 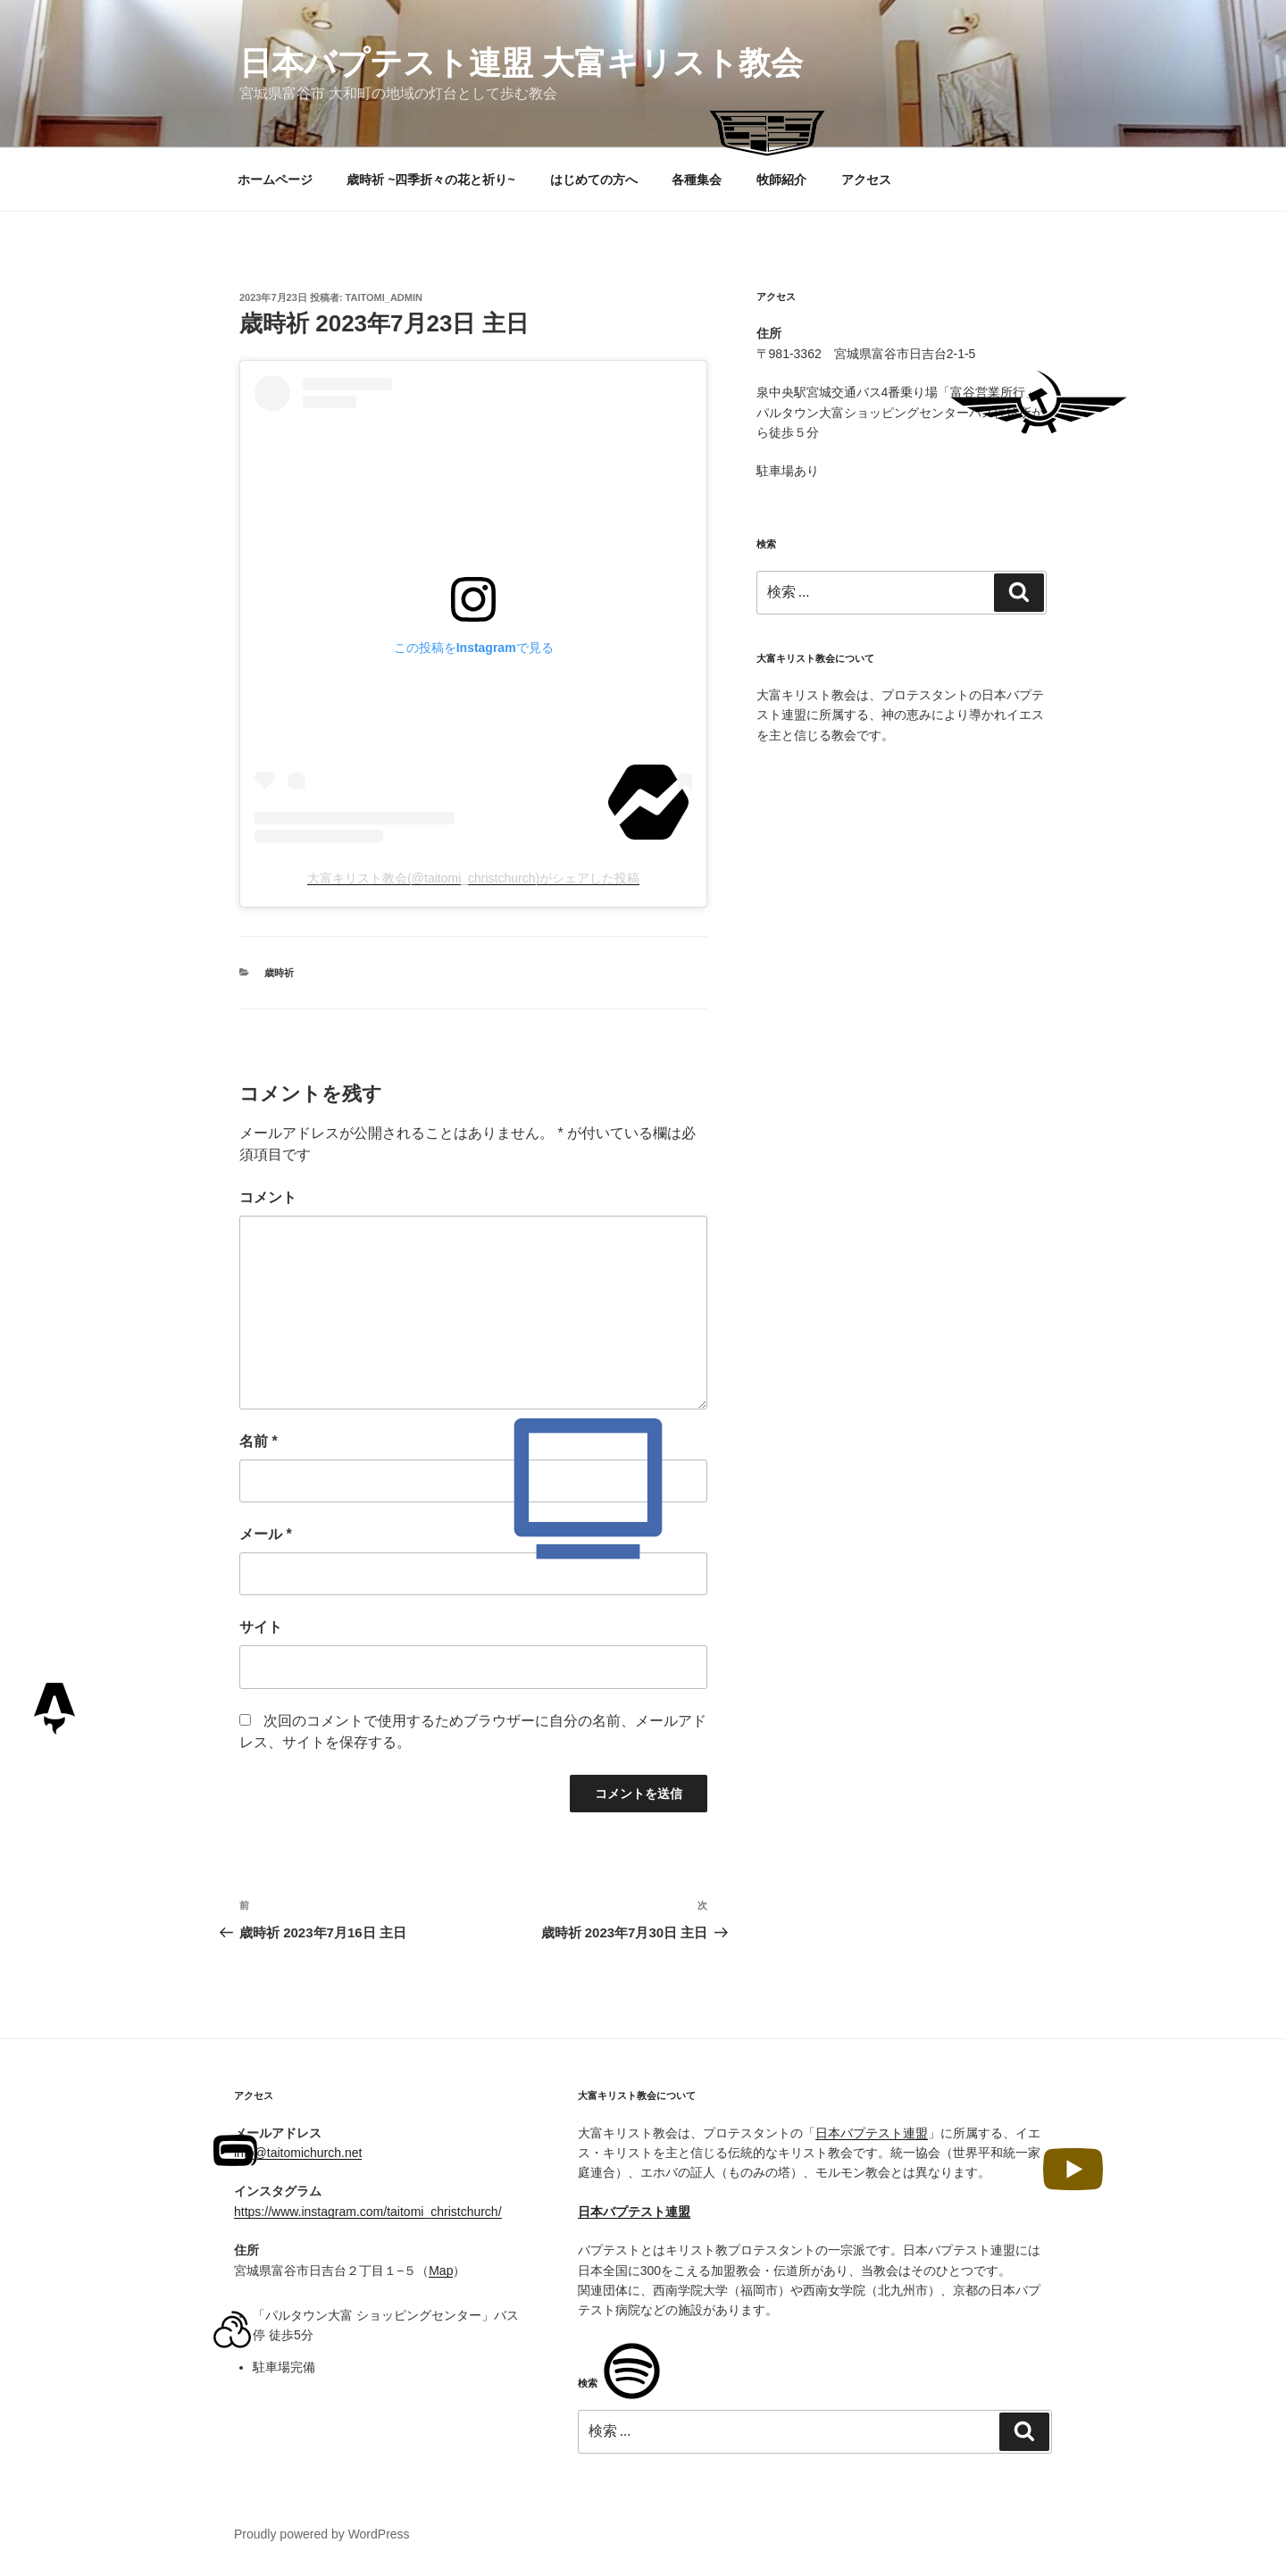 I want to click on aeroflot airline logo, so click(x=1039, y=402).